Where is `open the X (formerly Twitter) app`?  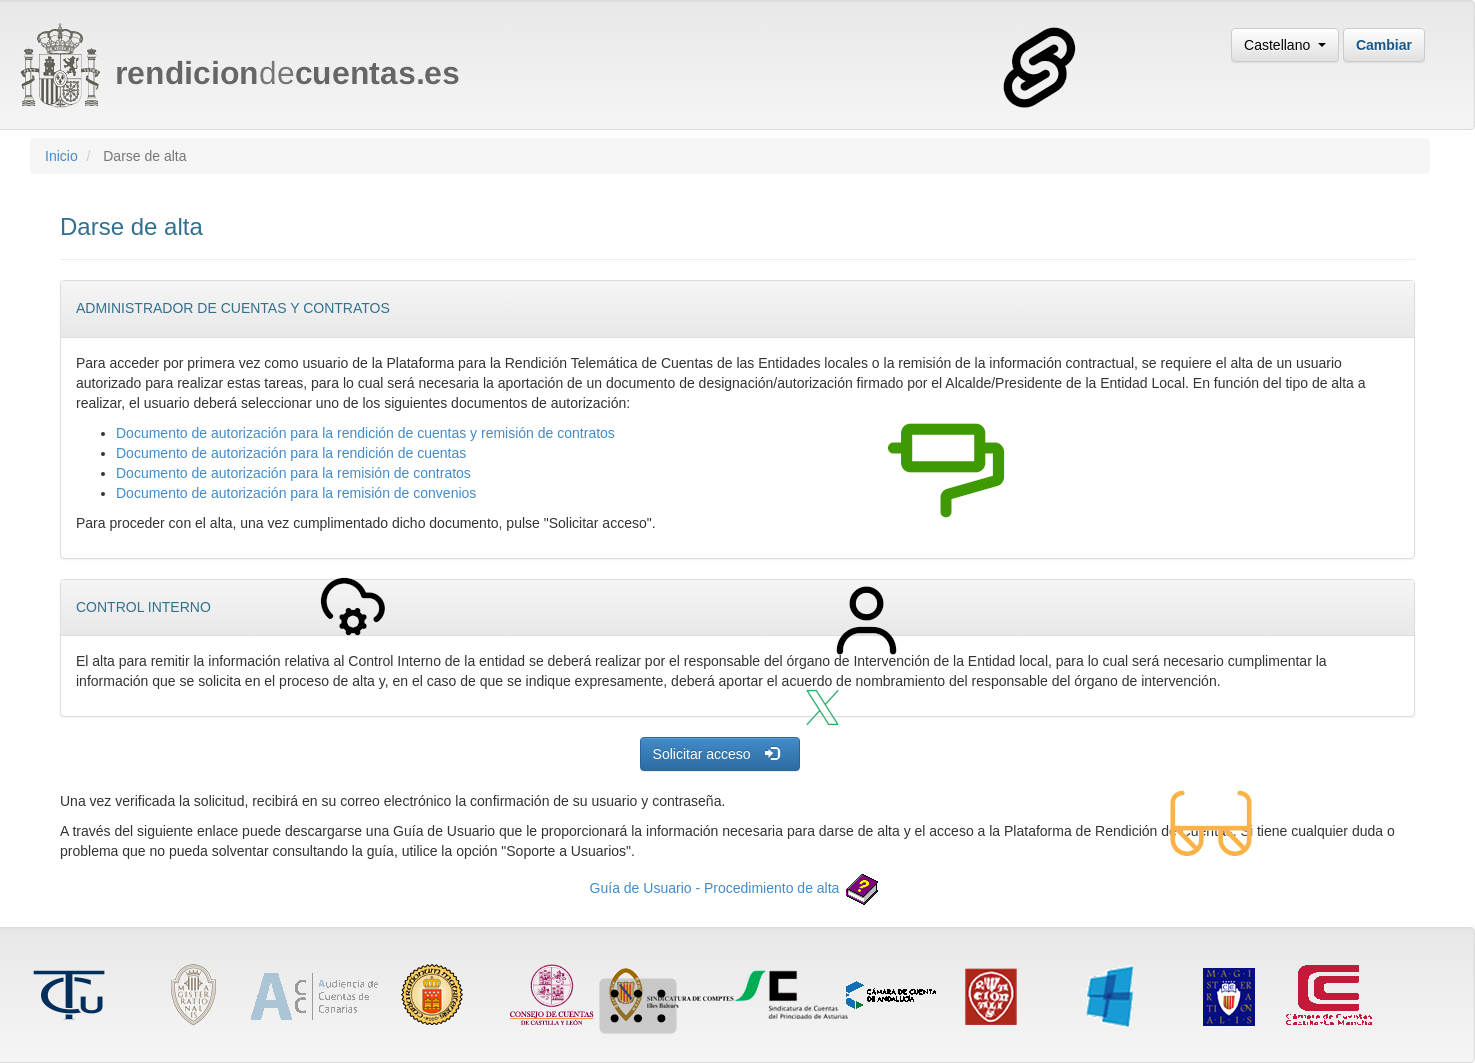 open the X (formerly Twitter) app is located at coordinates (822, 707).